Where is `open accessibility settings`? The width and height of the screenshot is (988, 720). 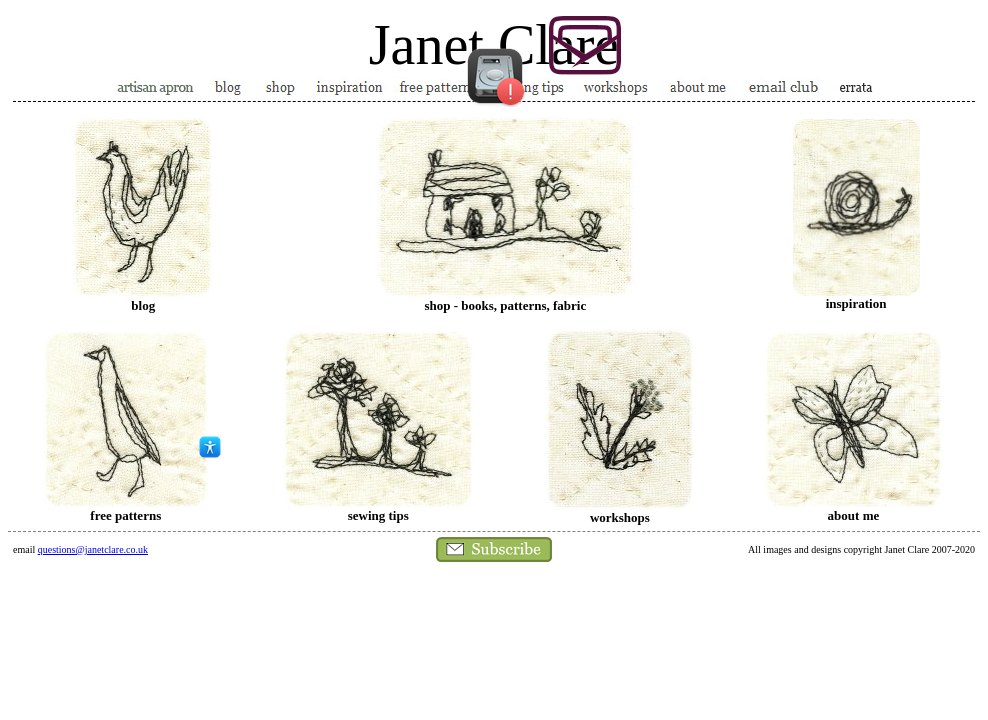 open accessibility settings is located at coordinates (210, 447).